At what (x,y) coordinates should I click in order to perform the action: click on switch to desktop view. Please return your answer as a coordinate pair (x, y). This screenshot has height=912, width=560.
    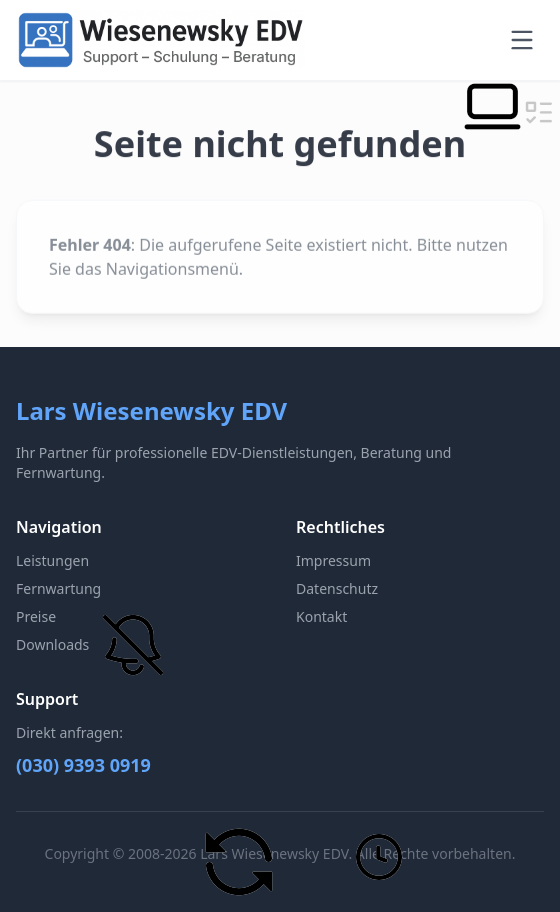
    Looking at the image, I should click on (492, 106).